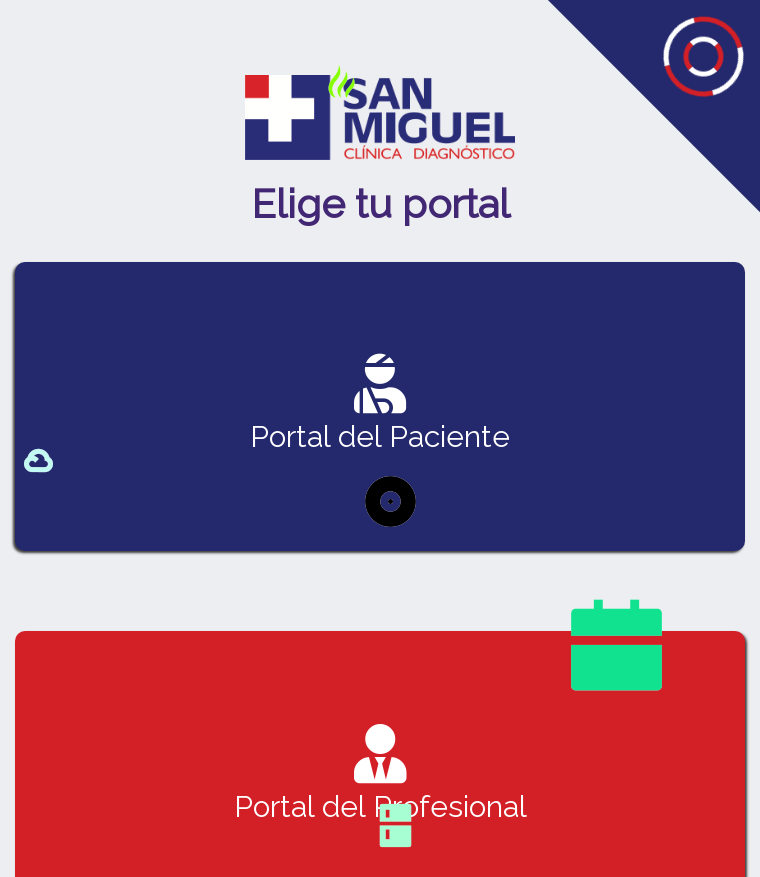 The image size is (760, 877). Describe the element at coordinates (616, 649) in the screenshot. I see `open calendar` at that location.